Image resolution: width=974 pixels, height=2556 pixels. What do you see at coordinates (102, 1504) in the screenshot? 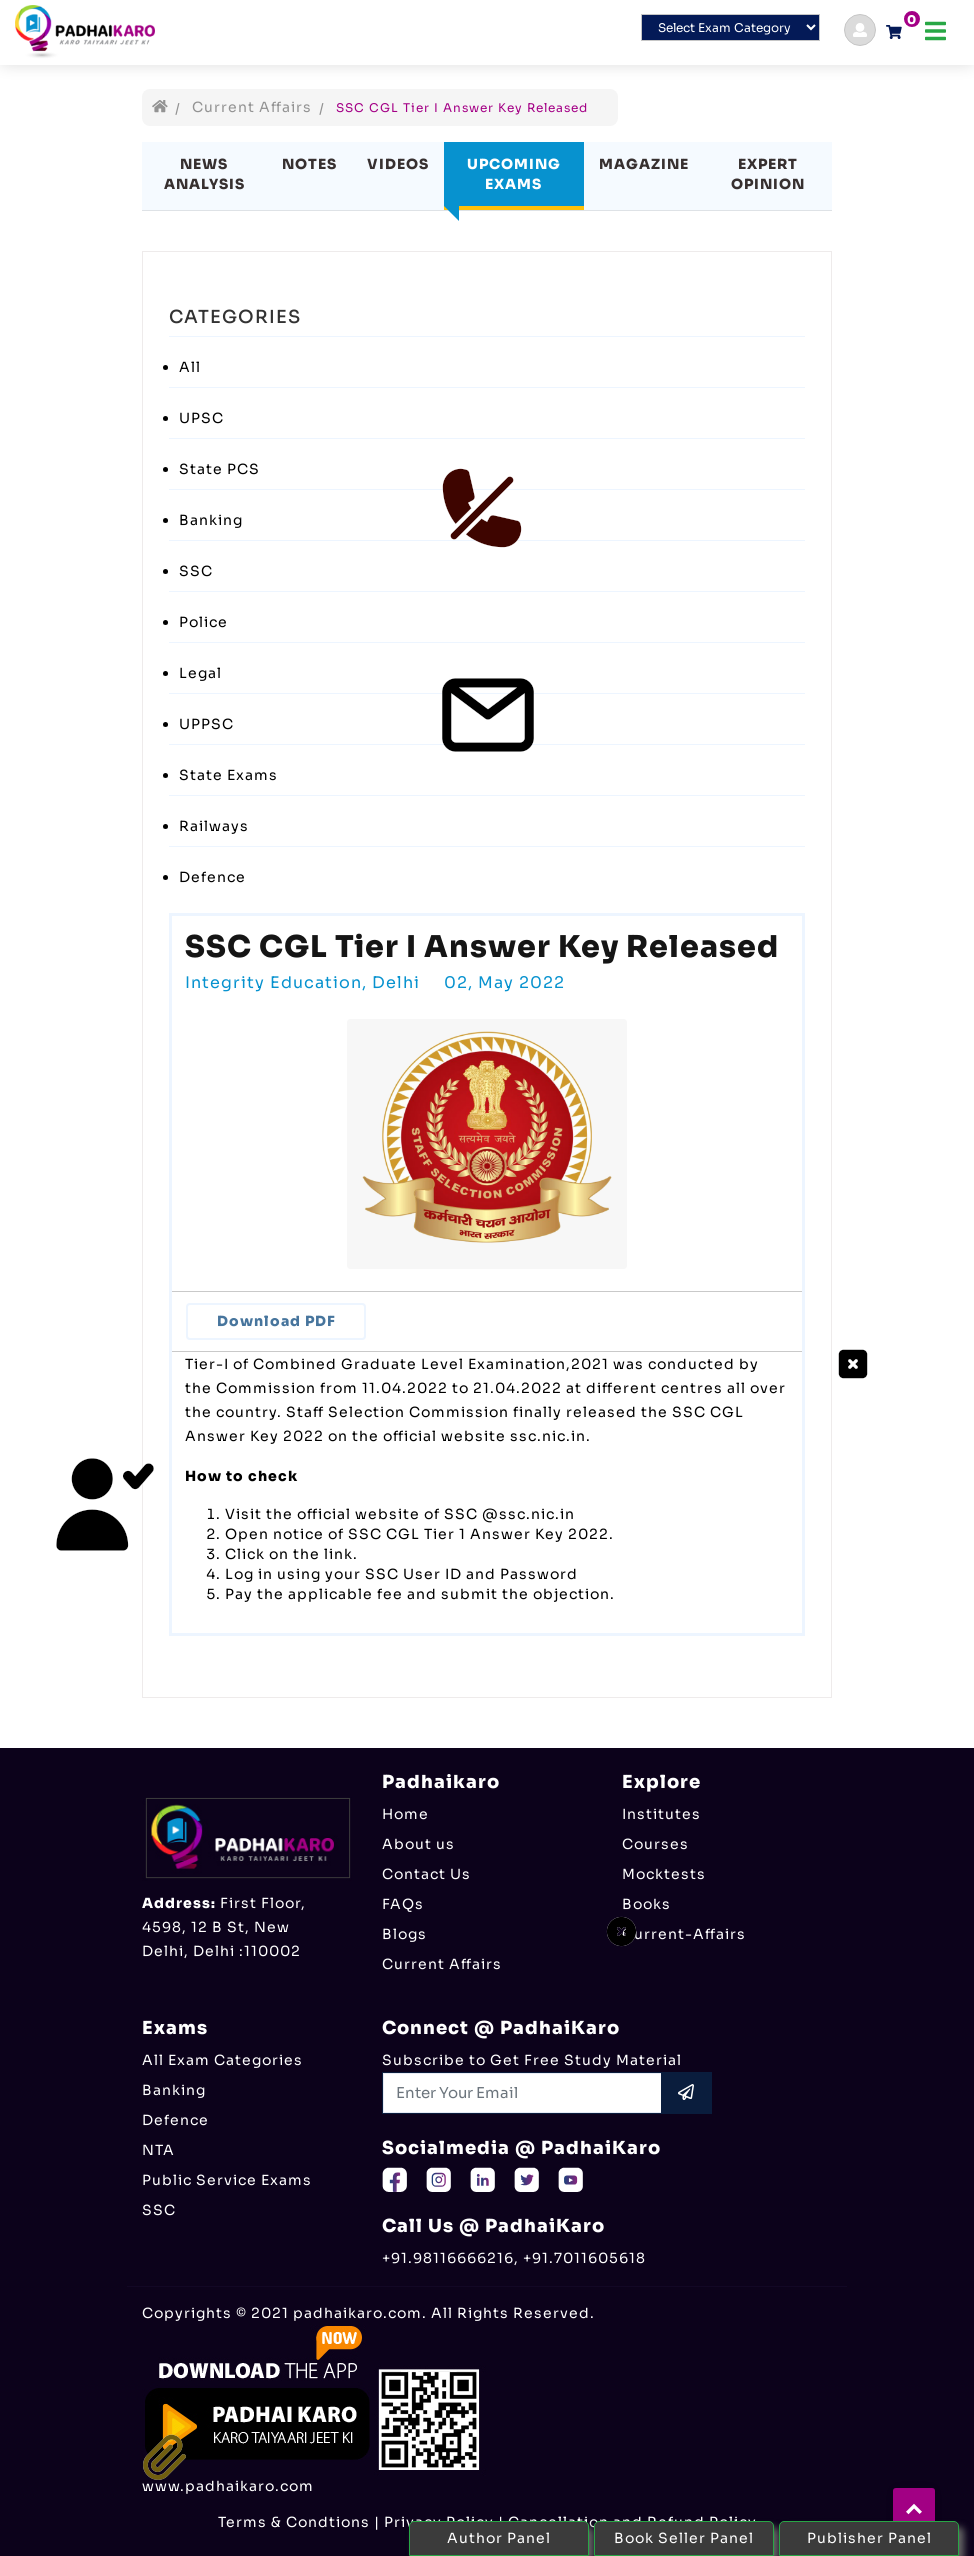
I see `user profile verified or confirmed` at bounding box center [102, 1504].